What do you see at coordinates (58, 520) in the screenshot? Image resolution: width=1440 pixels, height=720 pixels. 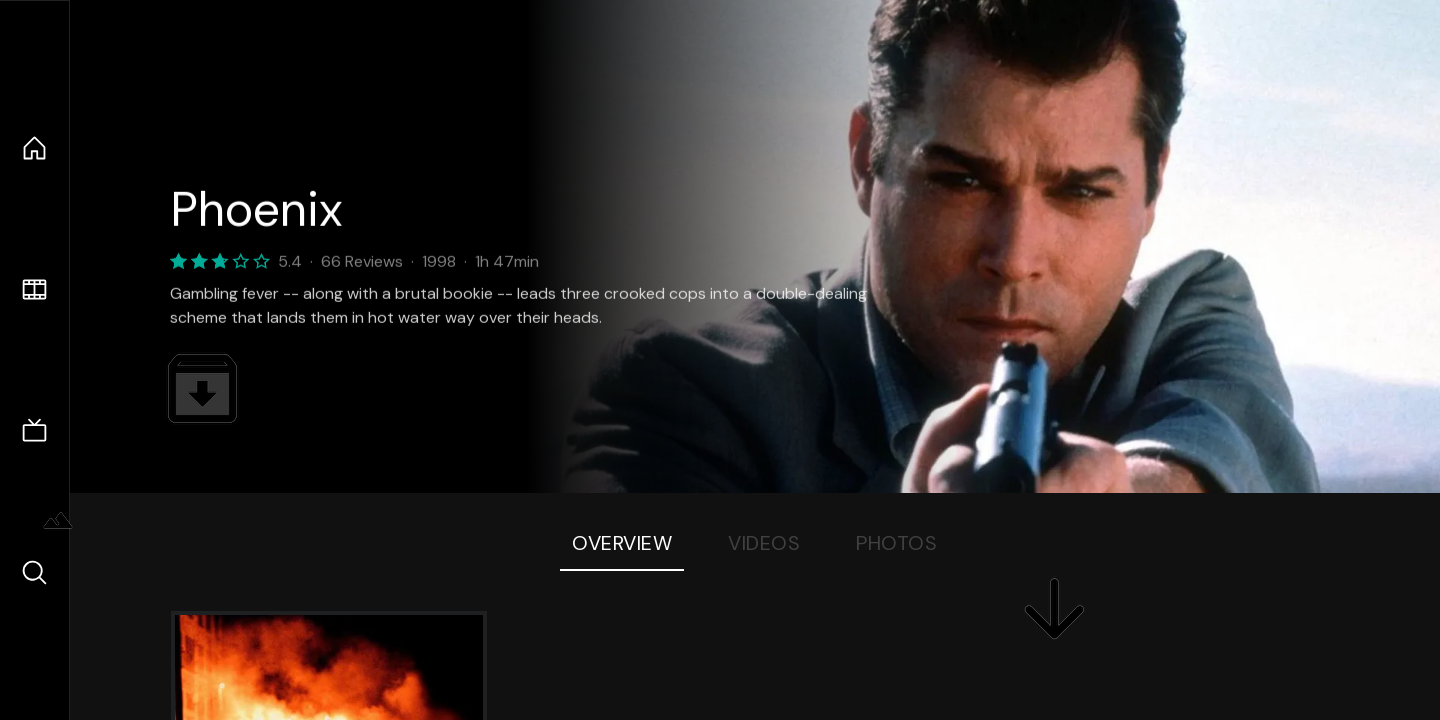 I see `view terrain or topographic map layer` at bounding box center [58, 520].